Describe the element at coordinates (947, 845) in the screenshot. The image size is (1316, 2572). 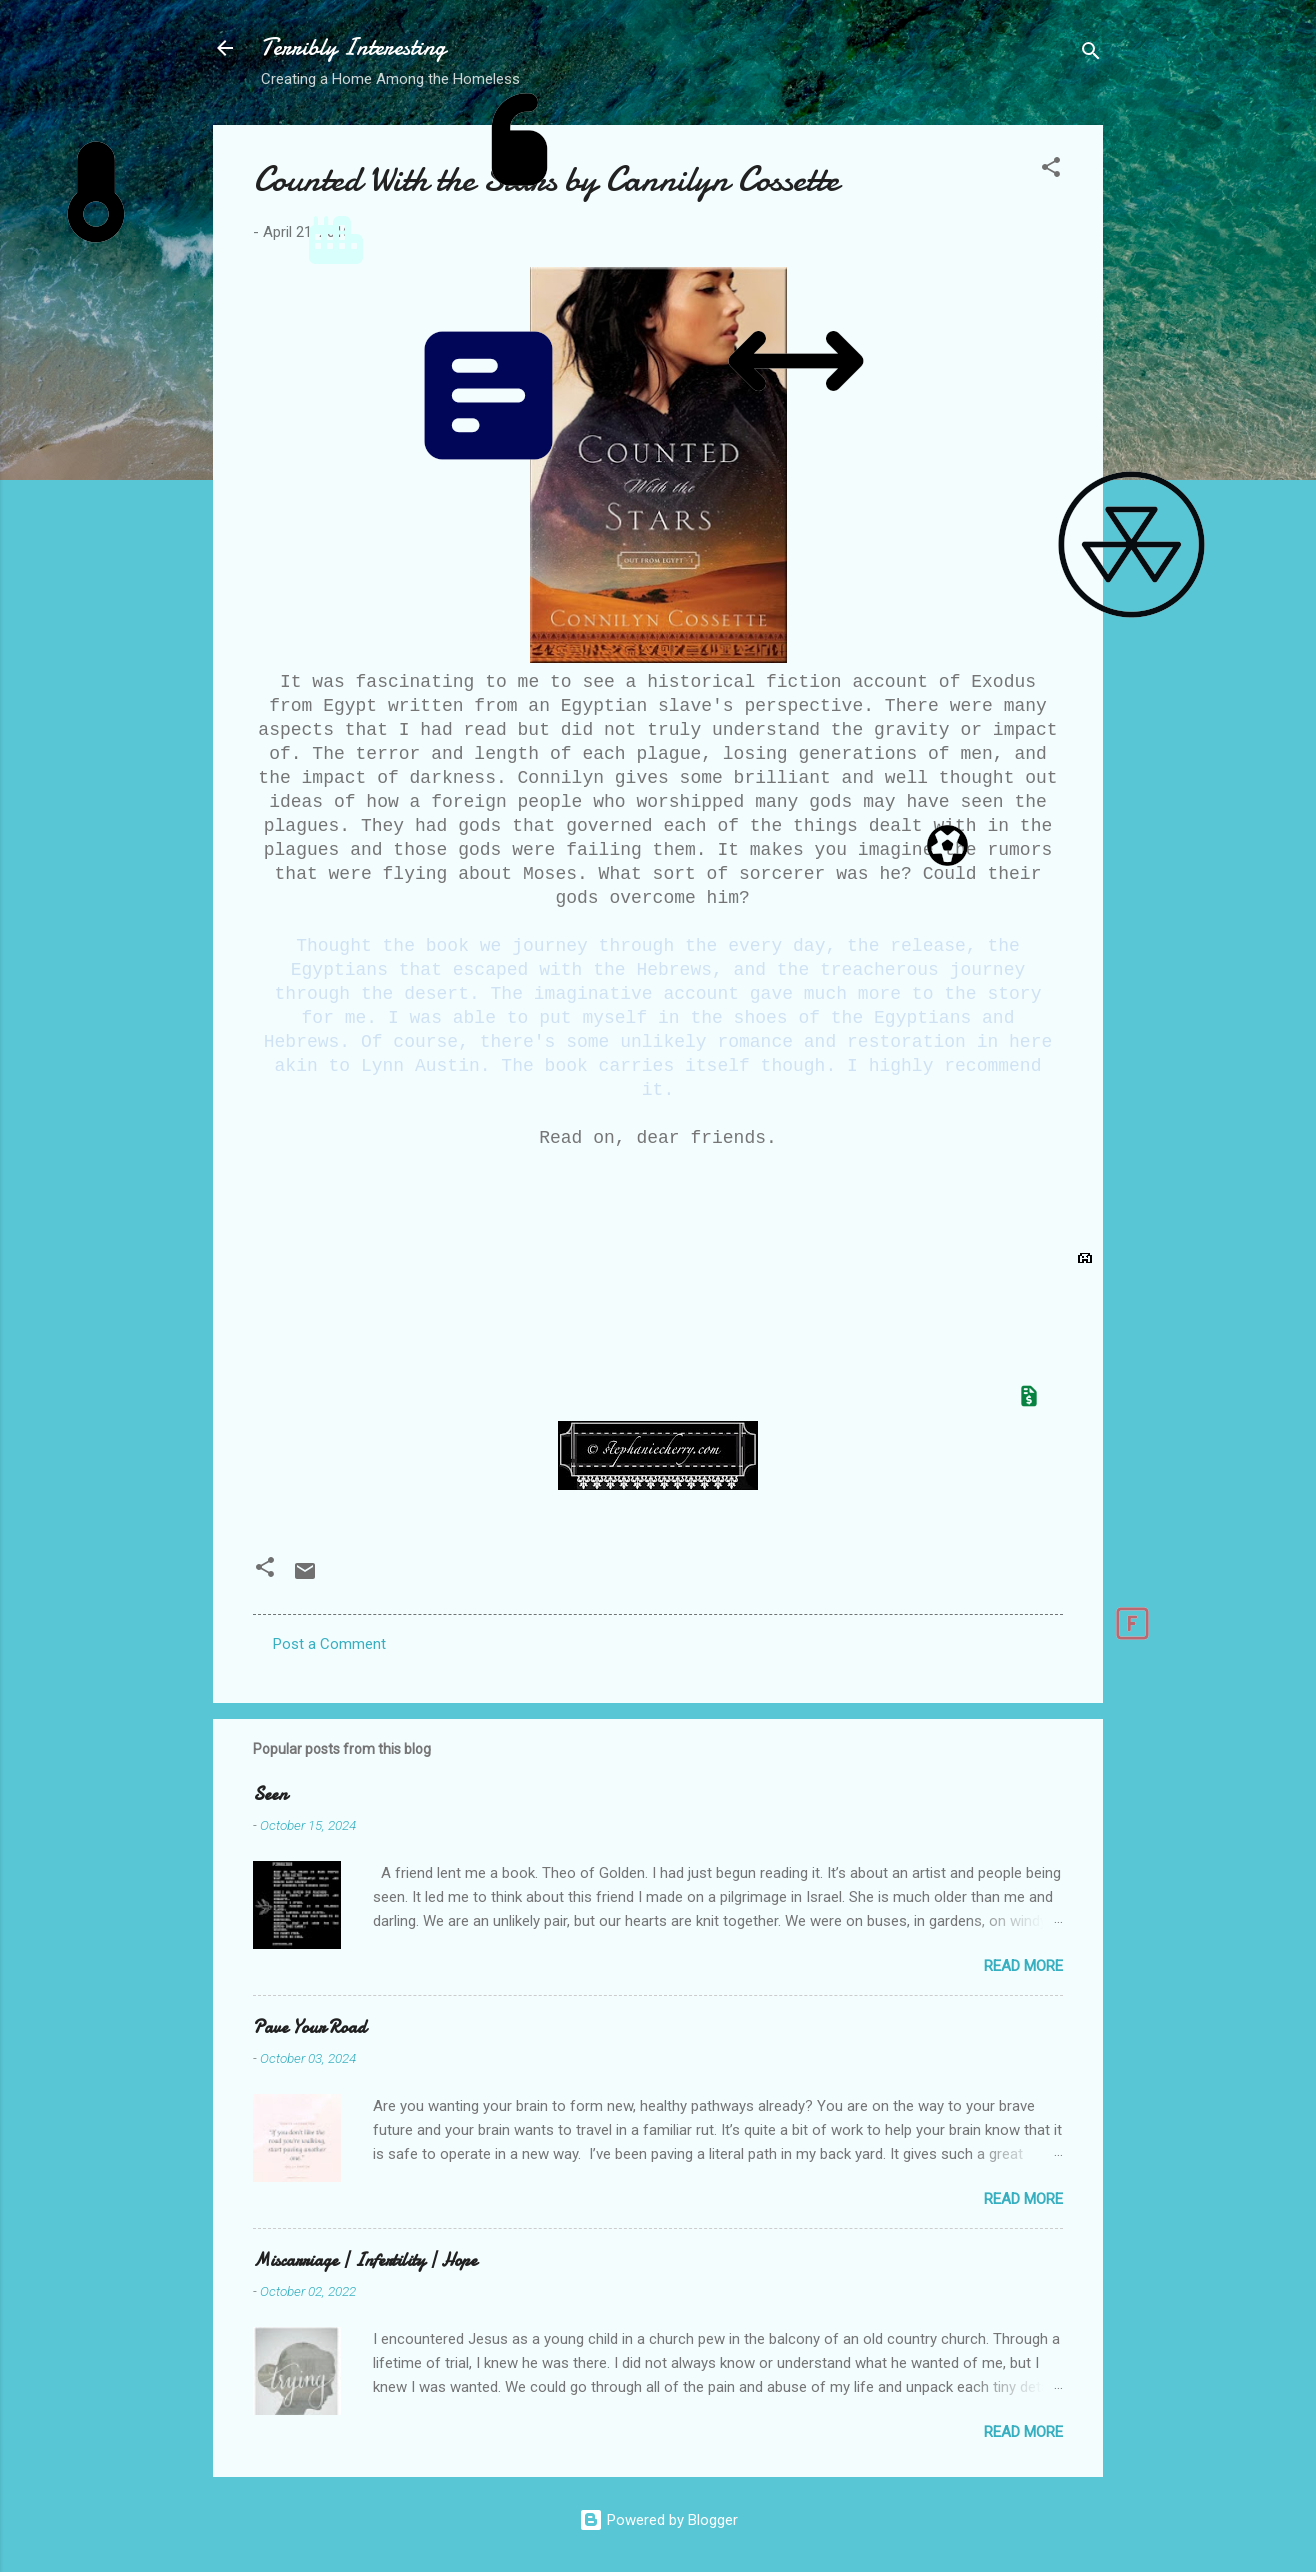
I see `access sports or football-related content` at that location.